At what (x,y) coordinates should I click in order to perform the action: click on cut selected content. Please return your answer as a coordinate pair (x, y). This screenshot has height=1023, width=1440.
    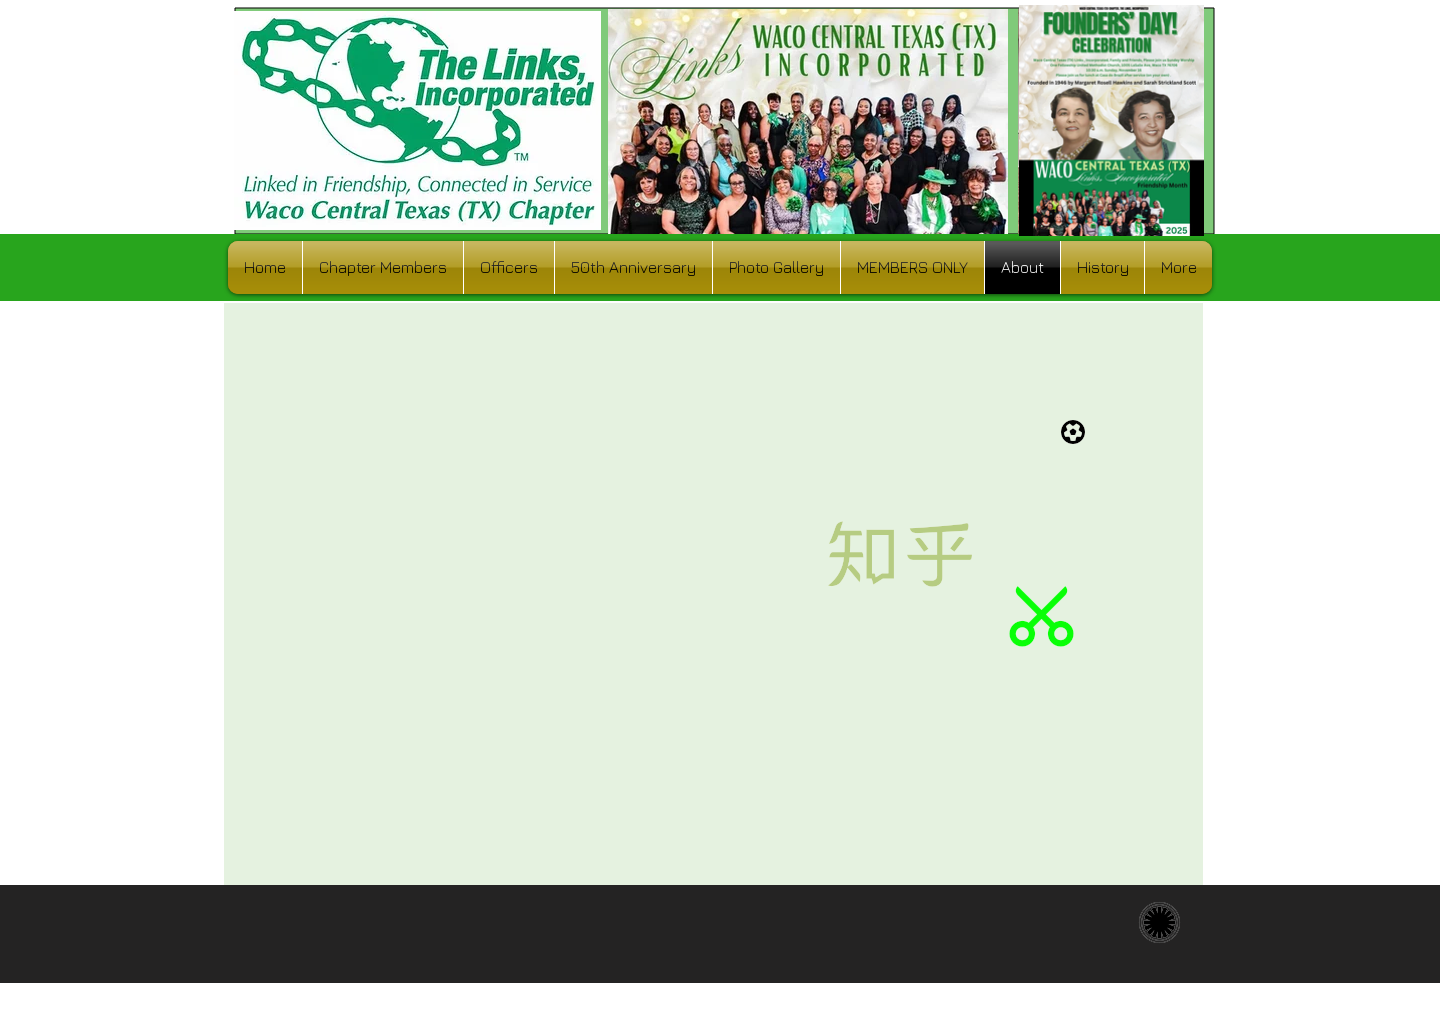
    Looking at the image, I should click on (1041, 614).